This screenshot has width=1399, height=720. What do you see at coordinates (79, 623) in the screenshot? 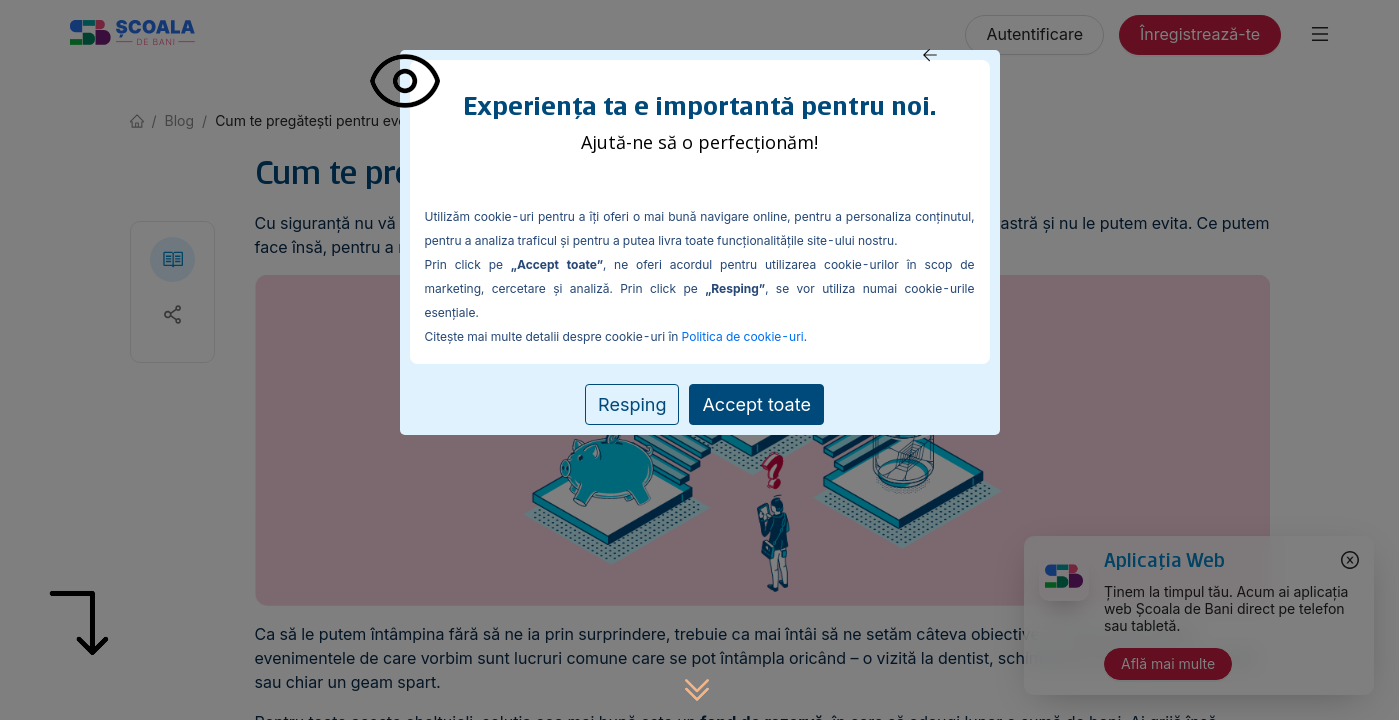
I see `navigate to the next line or section below` at bounding box center [79, 623].